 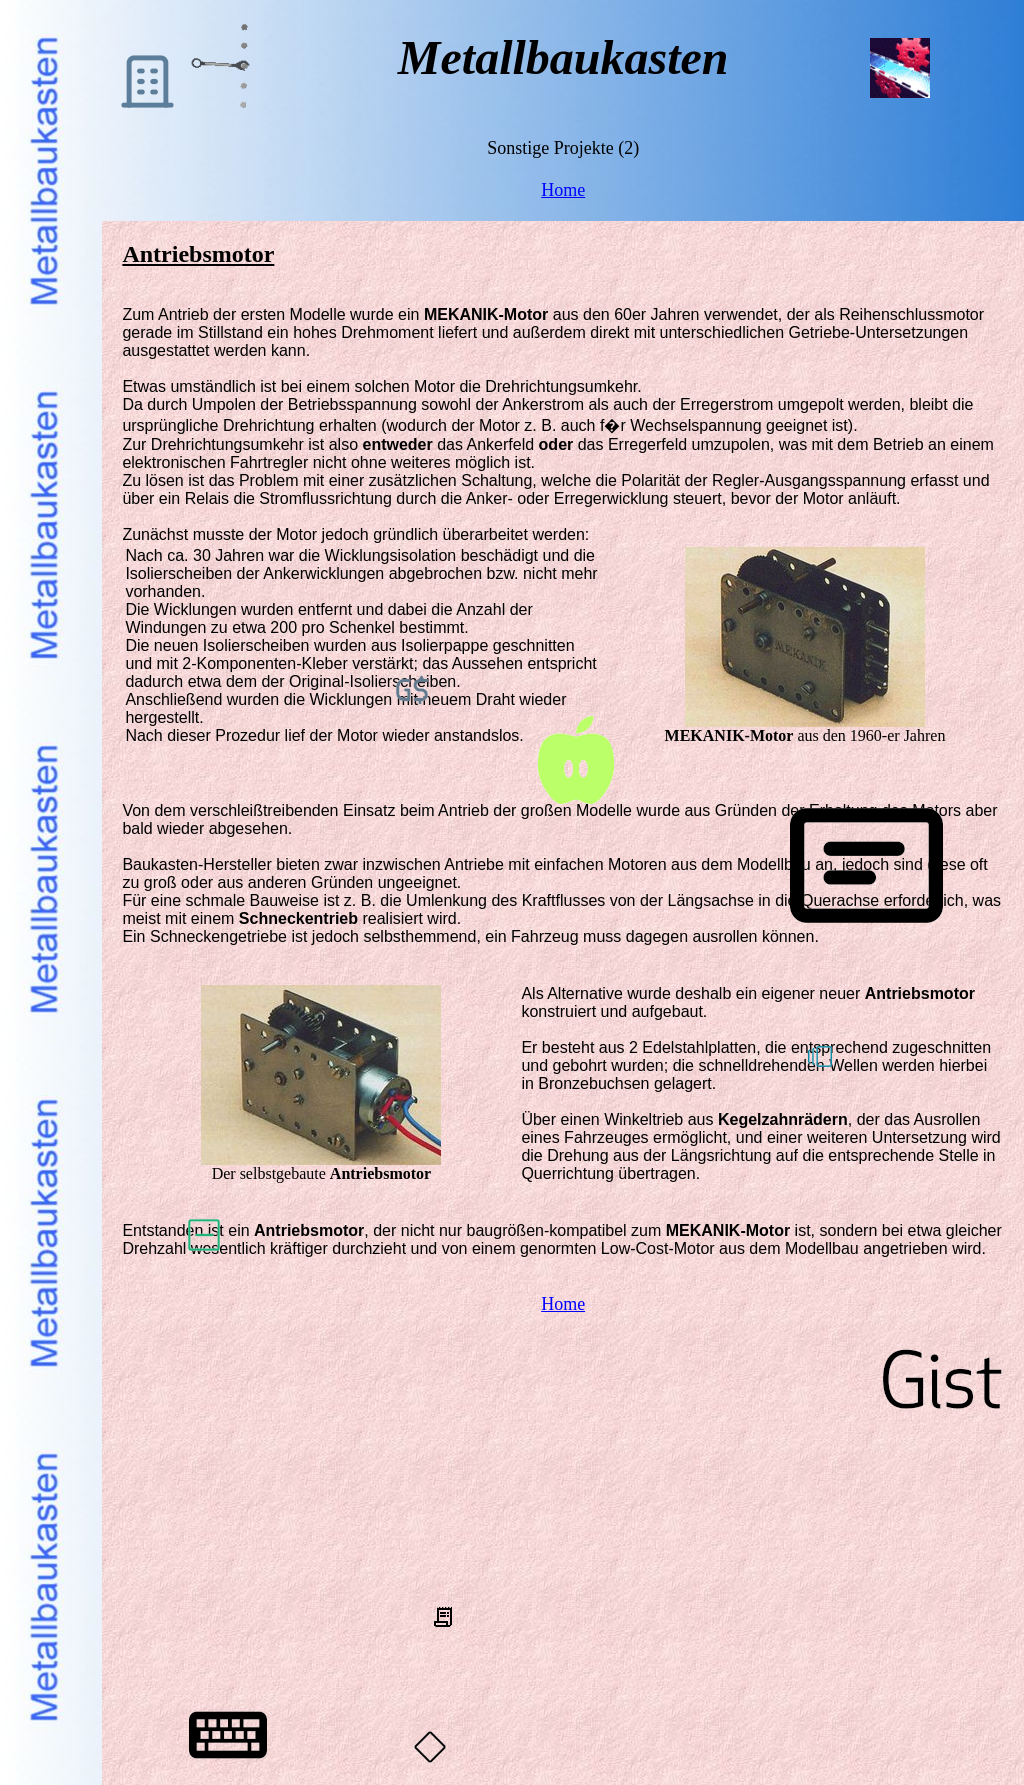 I want to click on view transaction history or receipts, so click(x=443, y=1617).